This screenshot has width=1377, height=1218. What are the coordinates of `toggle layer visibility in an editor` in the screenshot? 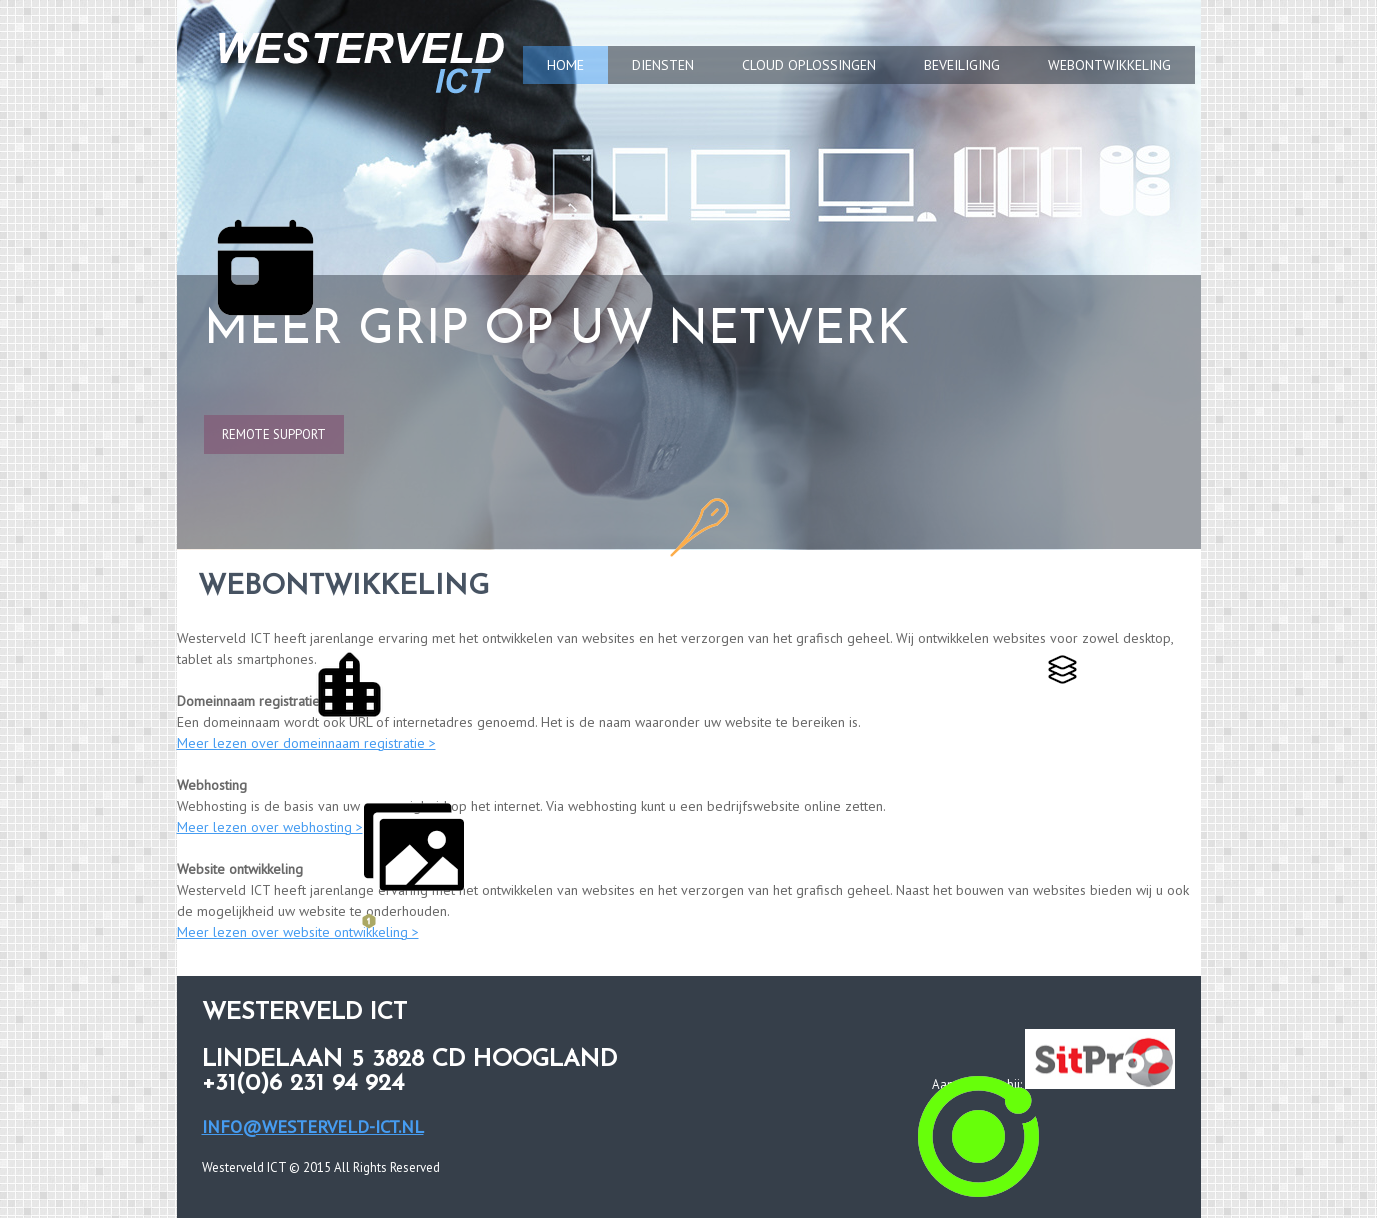 It's located at (1062, 669).